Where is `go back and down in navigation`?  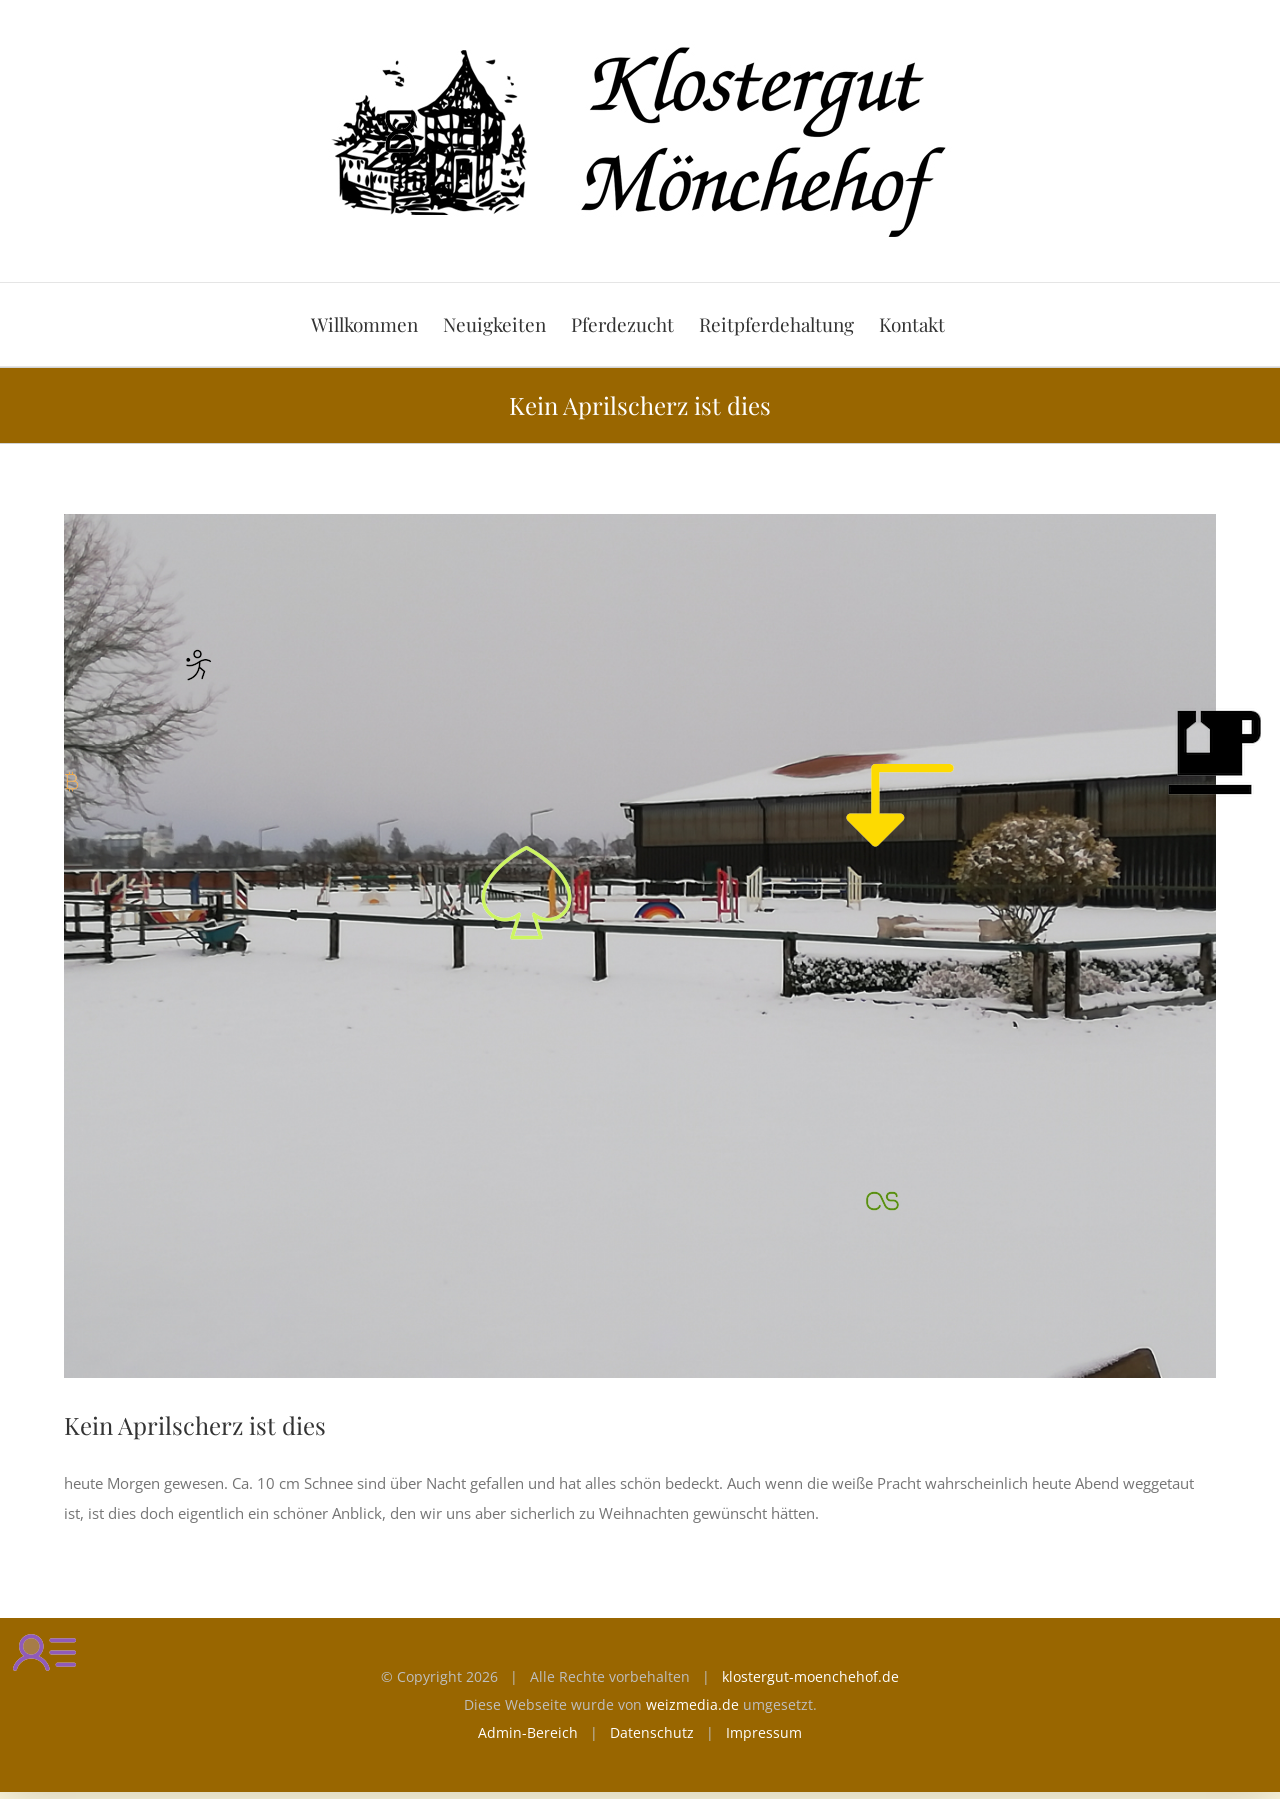
go back and down in navigation is located at coordinates (896, 797).